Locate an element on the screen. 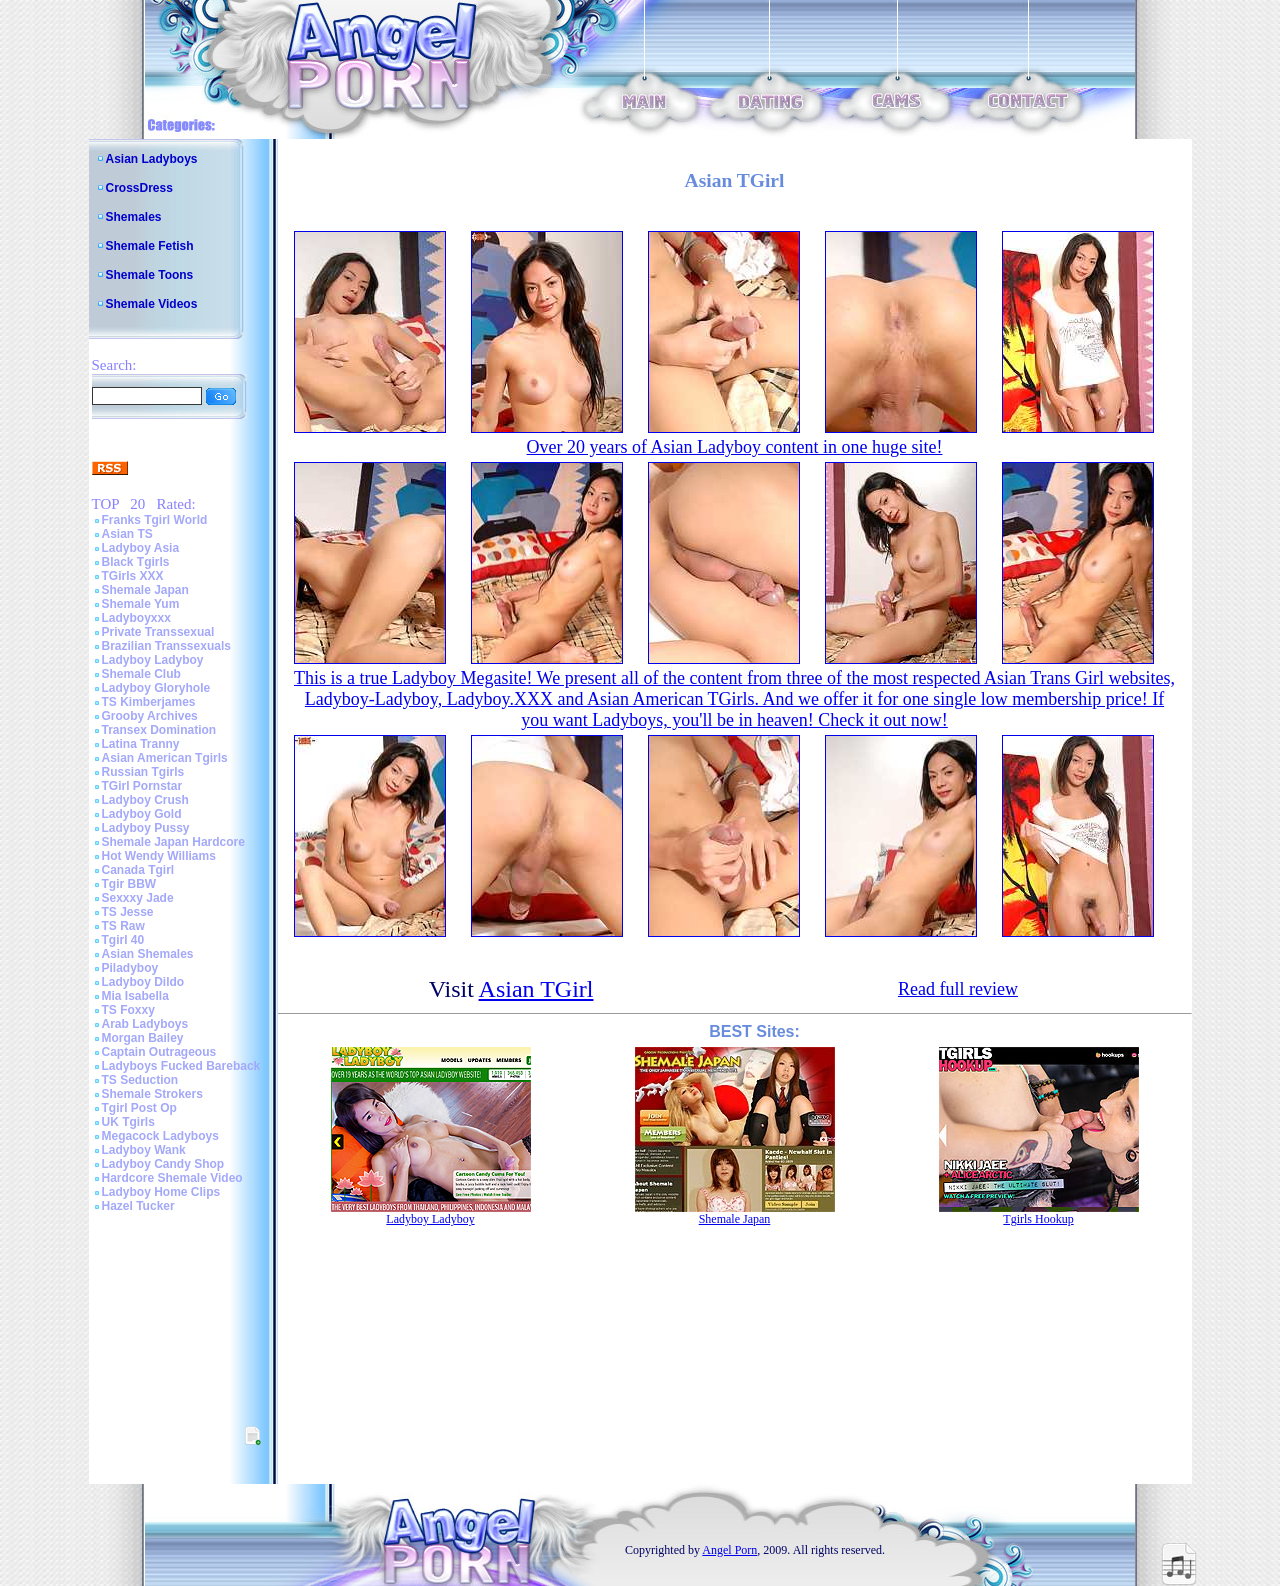 This screenshot has height=1586, width=1280. an eMelody ringtone file is located at coordinates (1179, 1564).